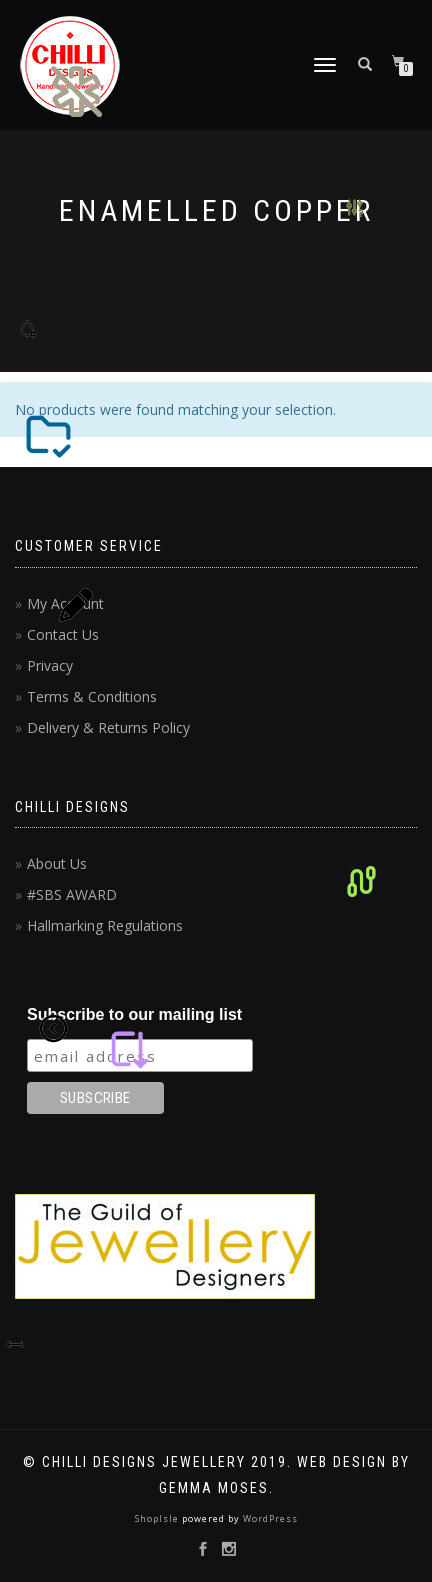 Image resolution: width=432 pixels, height=1582 pixels. What do you see at coordinates (53, 1028) in the screenshot?
I see `go back to the previous screen` at bounding box center [53, 1028].